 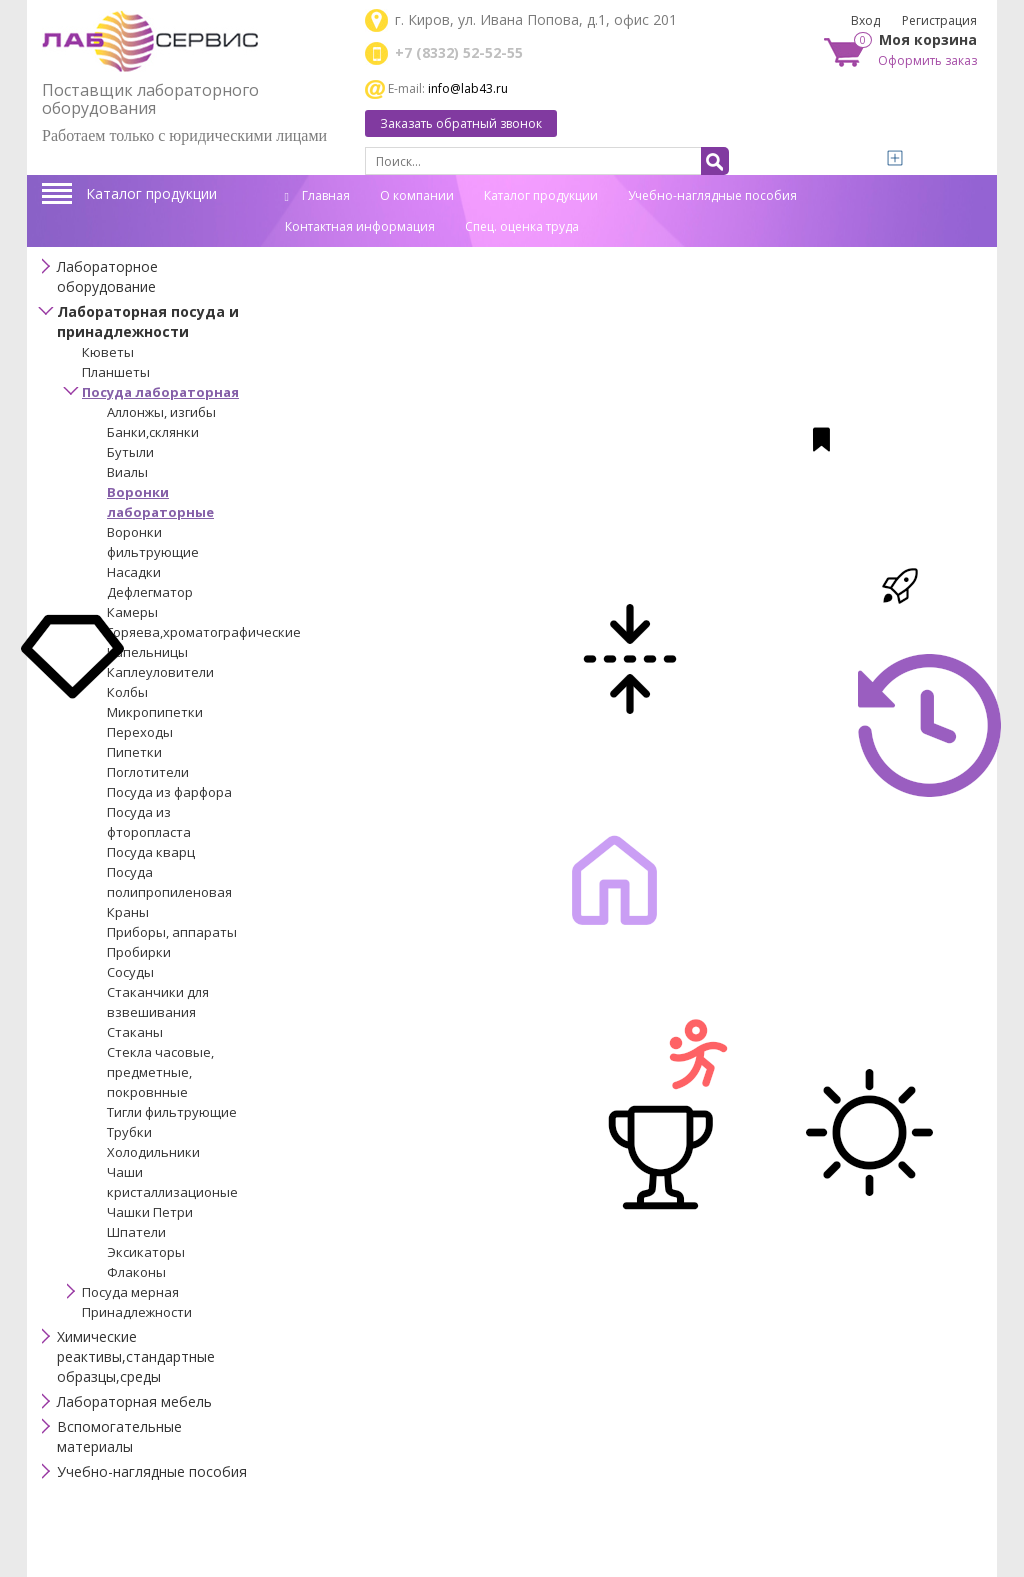 I want to click on access throwing or toss-related sports activities, so click(x=696, y=1053).